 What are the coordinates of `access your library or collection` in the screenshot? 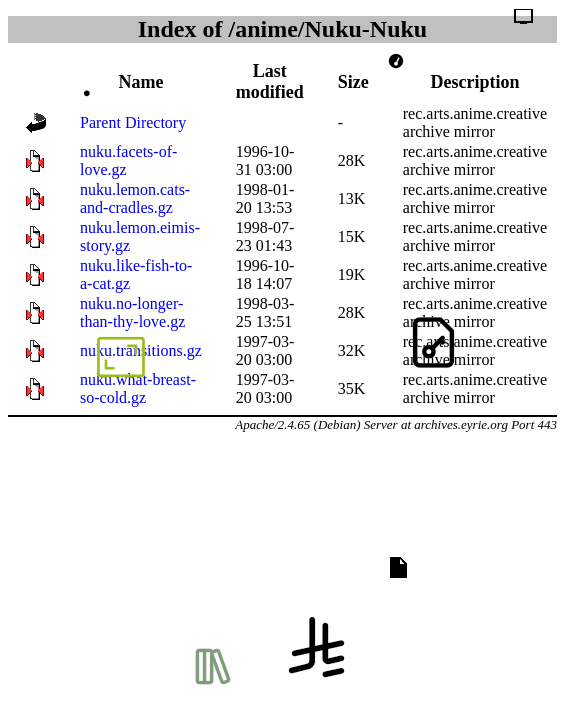 It's located at (213, 666).